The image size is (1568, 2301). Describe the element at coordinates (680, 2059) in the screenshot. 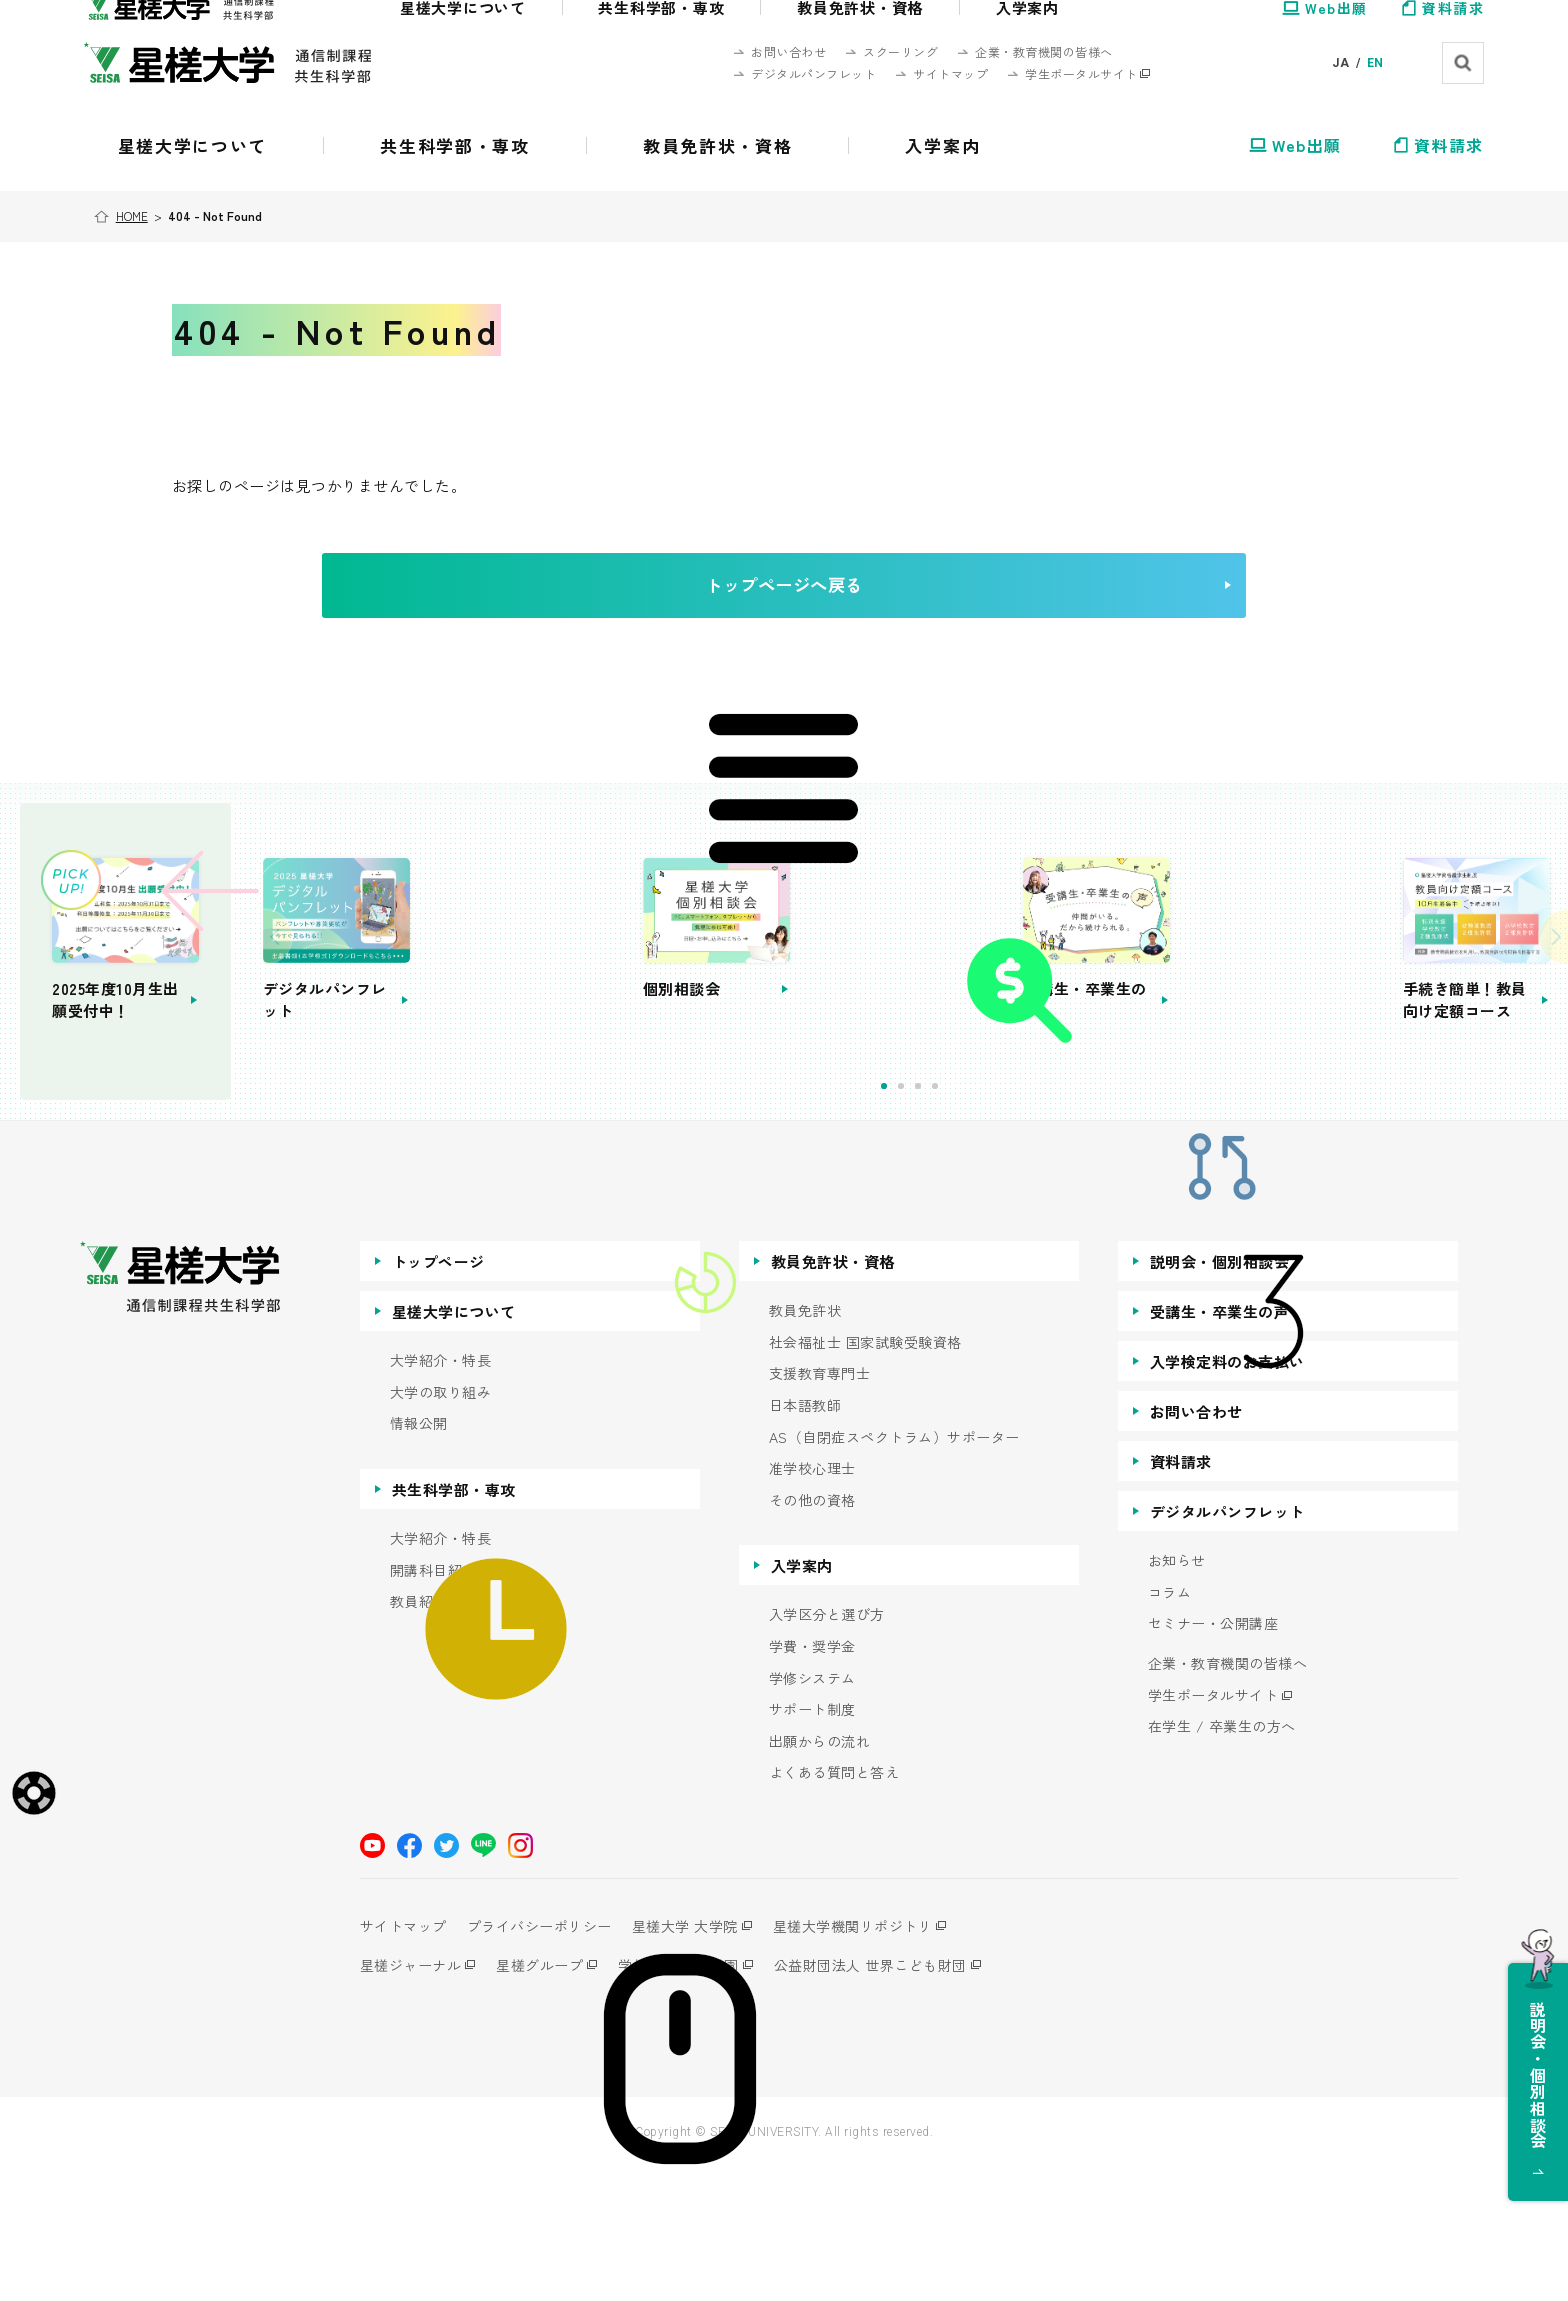

I see `mouse input device indicator` at that location.